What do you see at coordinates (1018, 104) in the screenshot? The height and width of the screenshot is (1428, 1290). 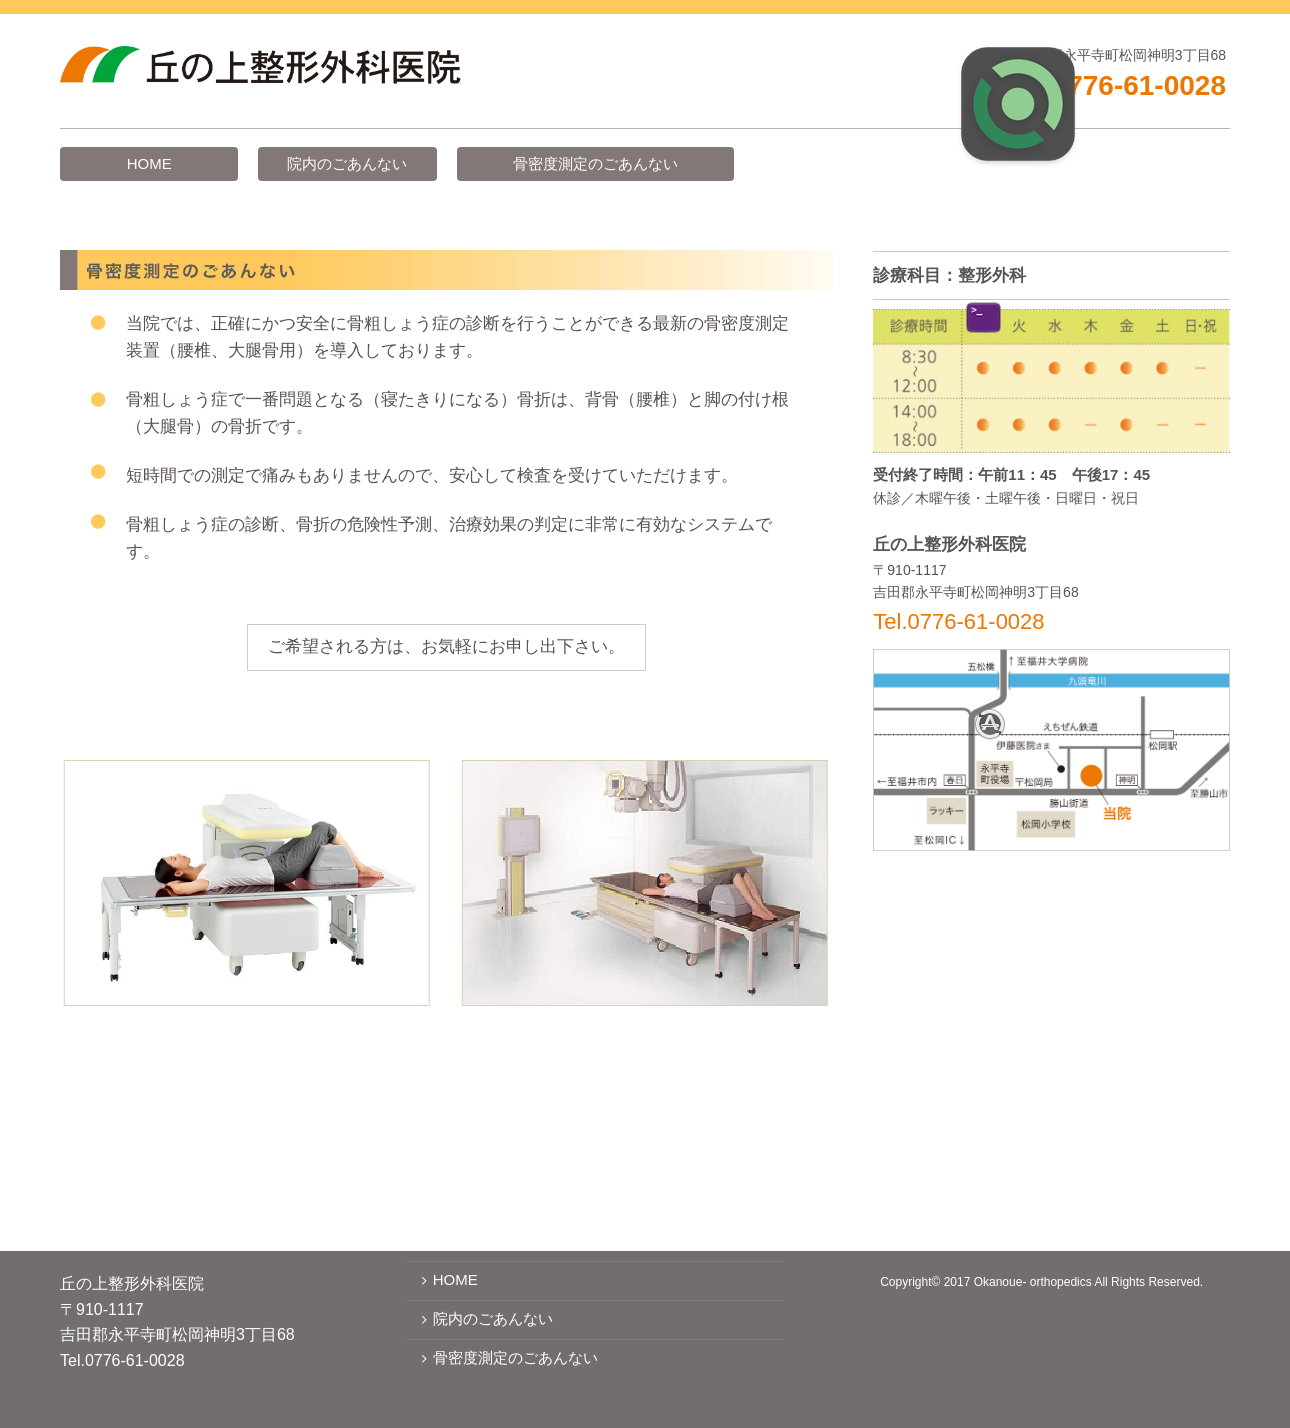 I see `open the void linux application` at bounding box center [1018, 104].